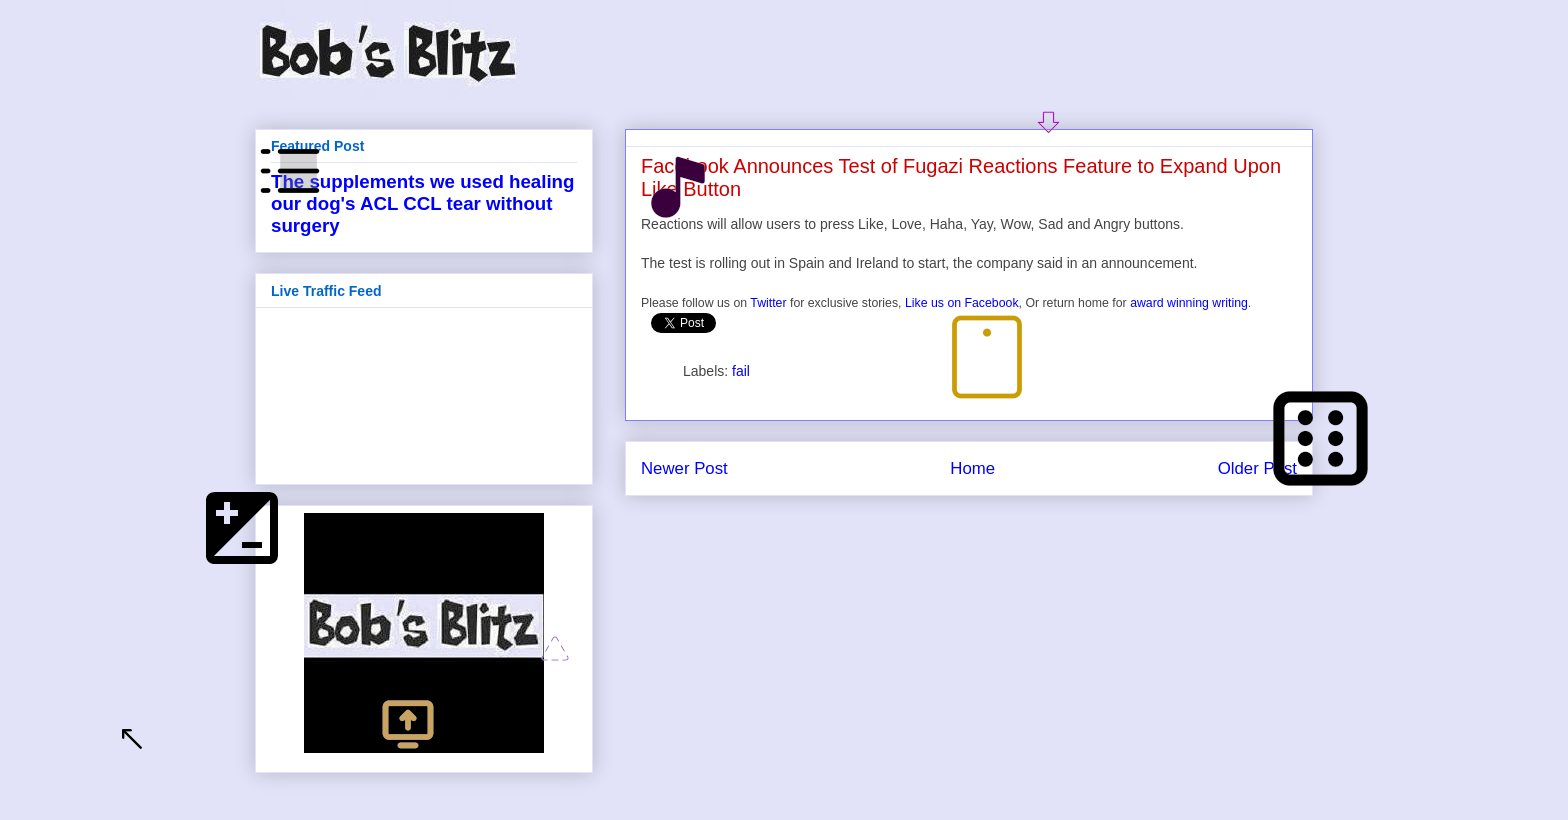 Image resolution: width=1568 pixels, height=820 pixels. Describe the element at coordinates (555, 649) in the screenshot. I see `indicates incomplete or pending status` at that location.